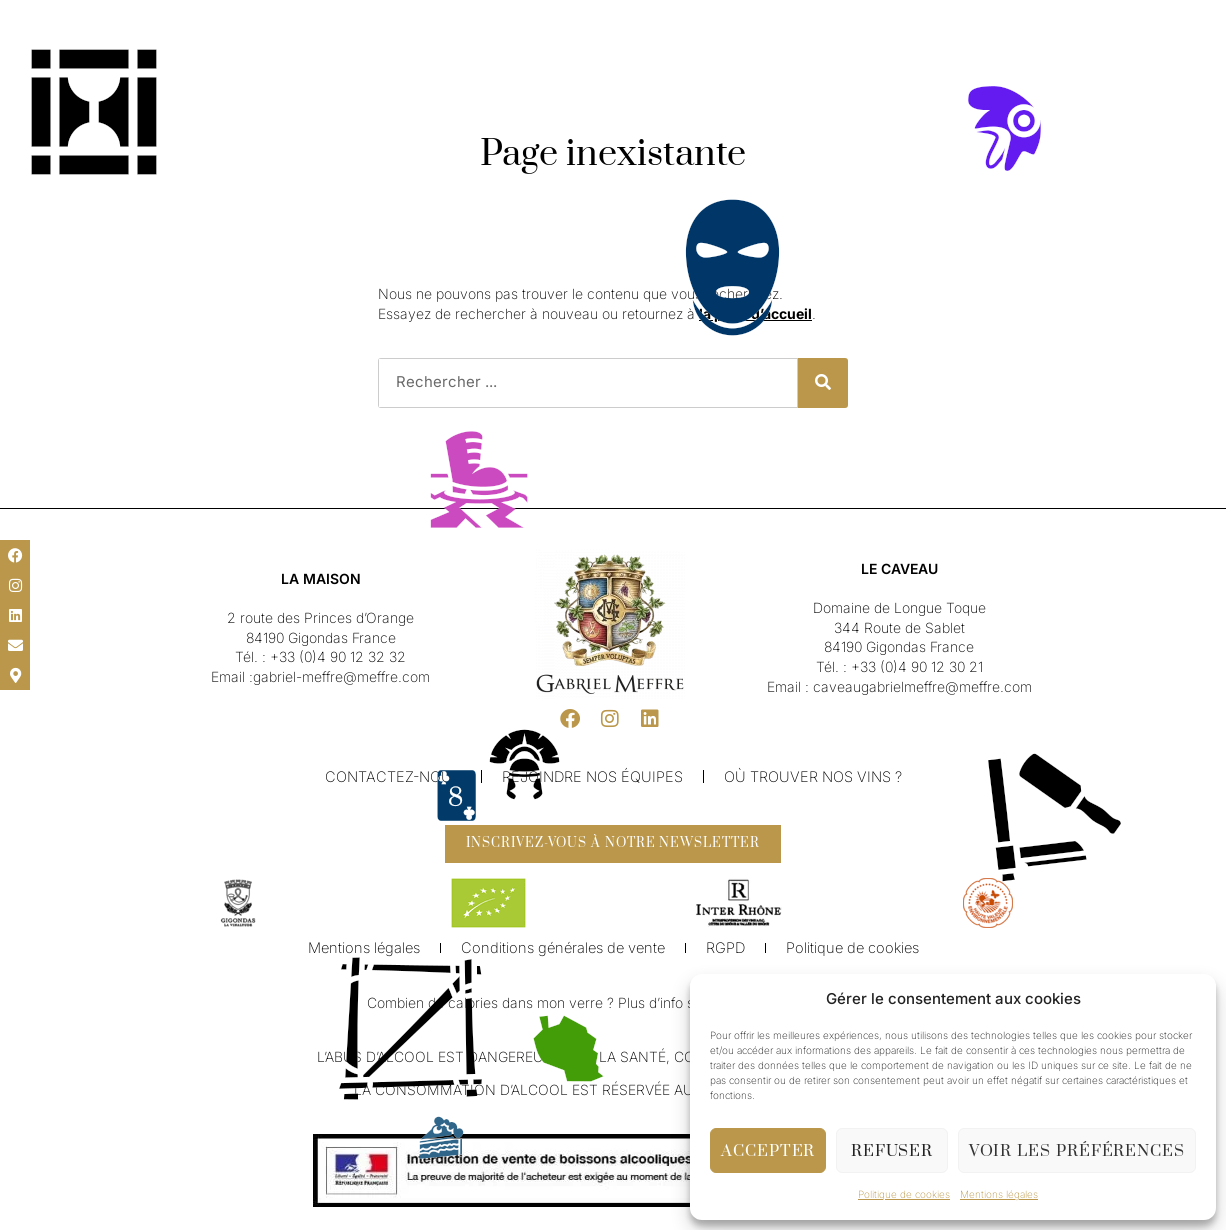 The width and height of the screenshot is (1226, 1230). What do you see at coordinates (732, 267) in the screenshot?
I see `select balaclava or ski mask headgear` at bounding box center [732, 267].